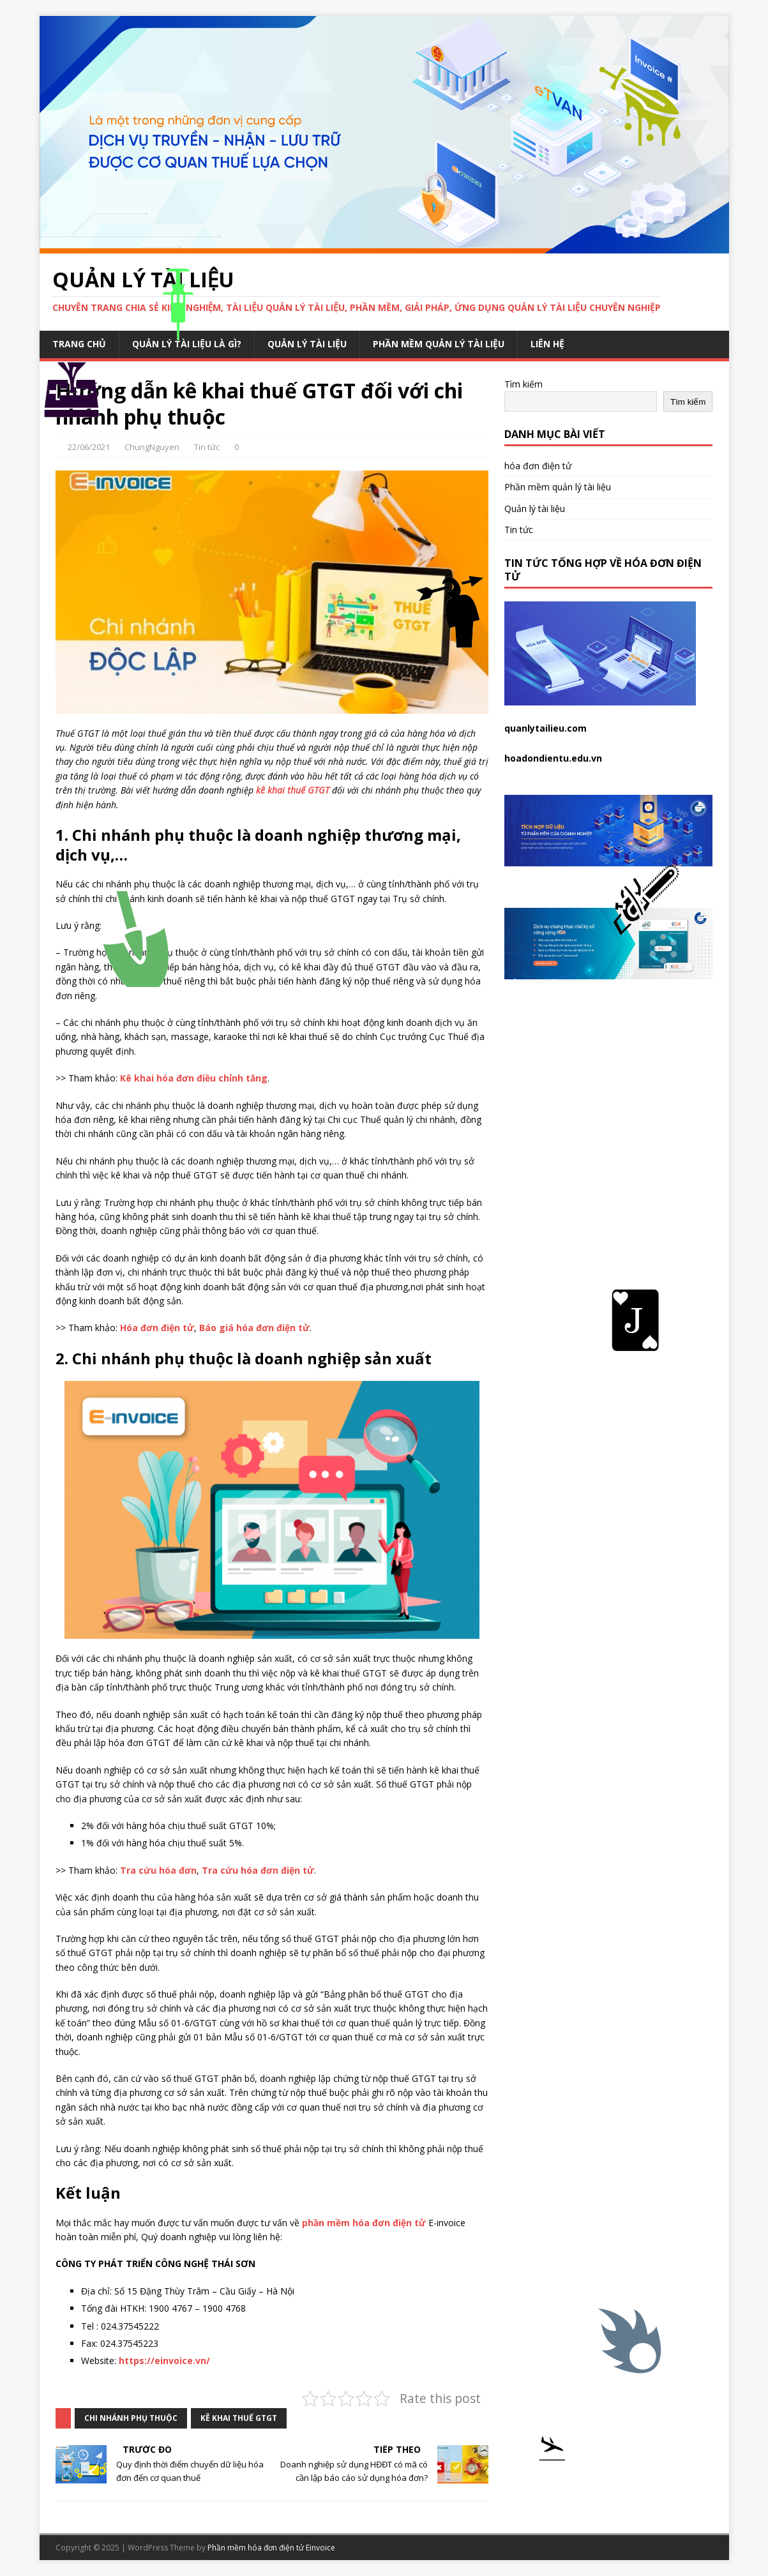 This screenshot has width=768, height=2576. Describe the element at coordinates (133, 939) in the screenshot. I see `select spade suit in a card game` at that location.